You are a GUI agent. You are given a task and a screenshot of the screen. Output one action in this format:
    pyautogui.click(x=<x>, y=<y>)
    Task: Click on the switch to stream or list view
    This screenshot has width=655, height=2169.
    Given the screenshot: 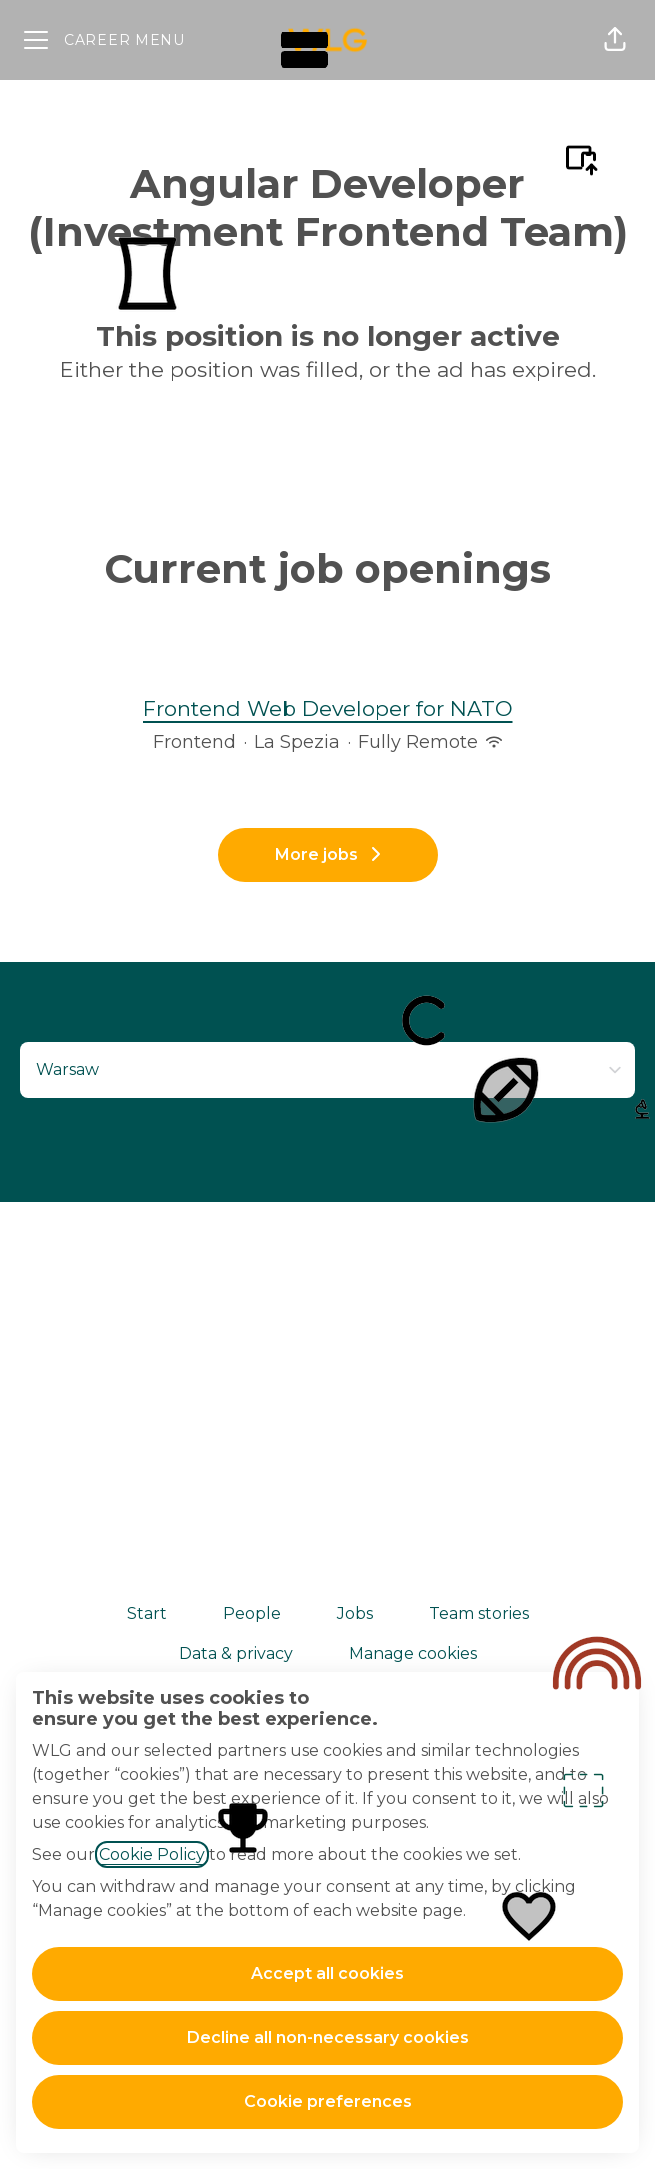 What is the action you would take?
    pyautogui.click(x=303, y=51)
    